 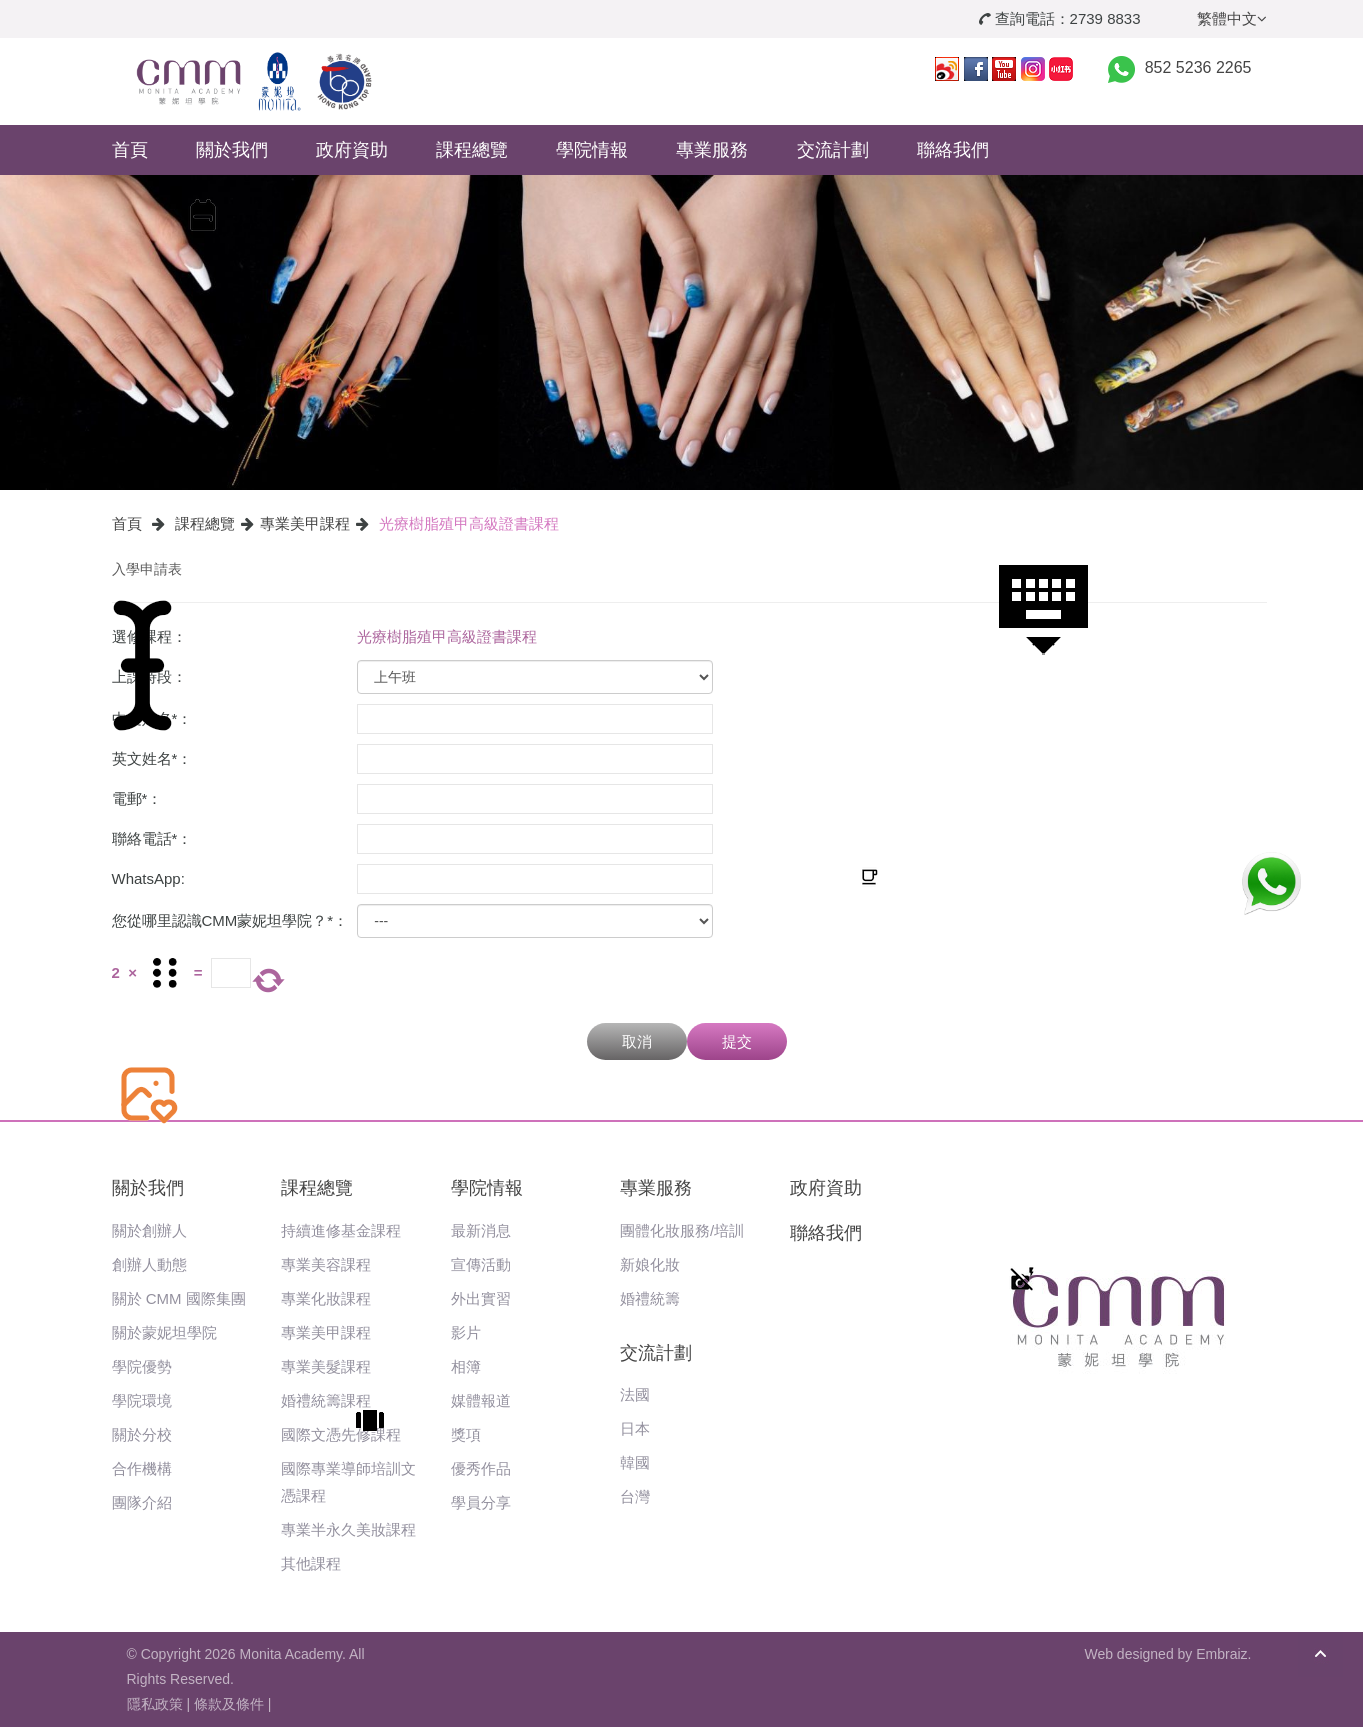 I want to click on hide the on-screen keyboard, so click(x=1043, y=605).